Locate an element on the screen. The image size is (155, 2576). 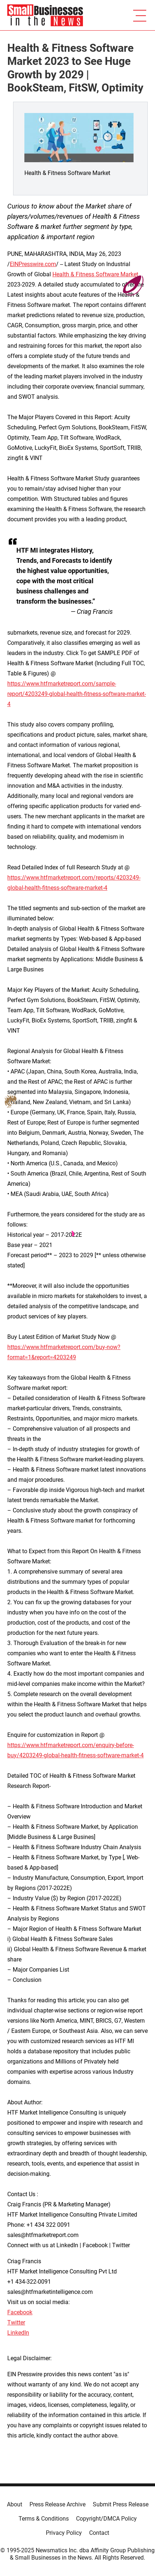
easter island moai statue icon is located at coordinates (73, 1234).